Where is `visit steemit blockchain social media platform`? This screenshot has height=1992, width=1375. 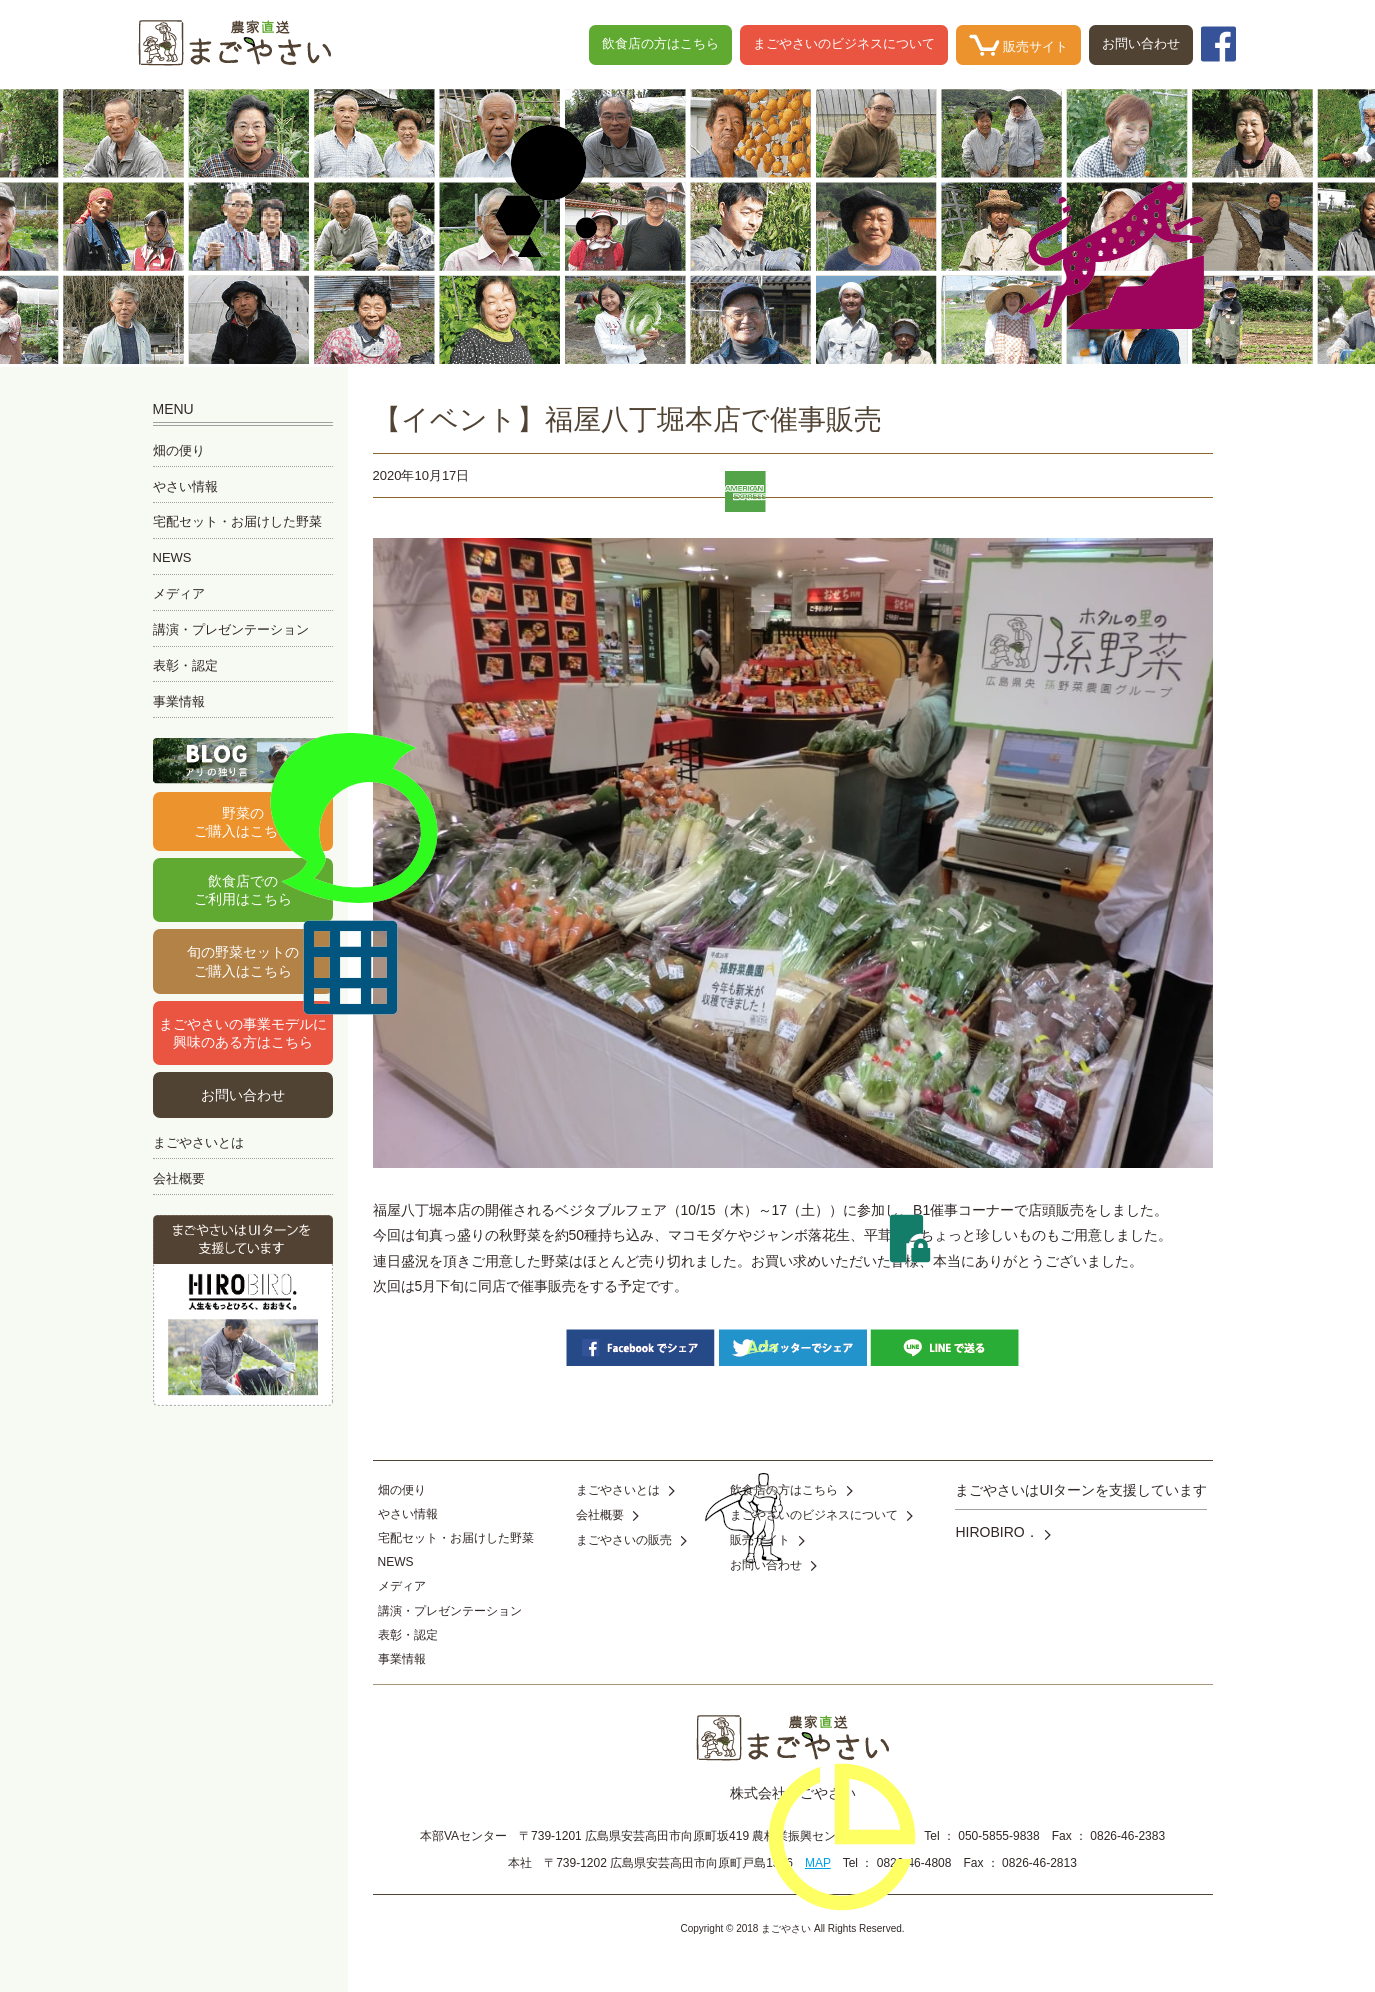
visit steemit blockchain social media platform is located at coordinates (354, 818).